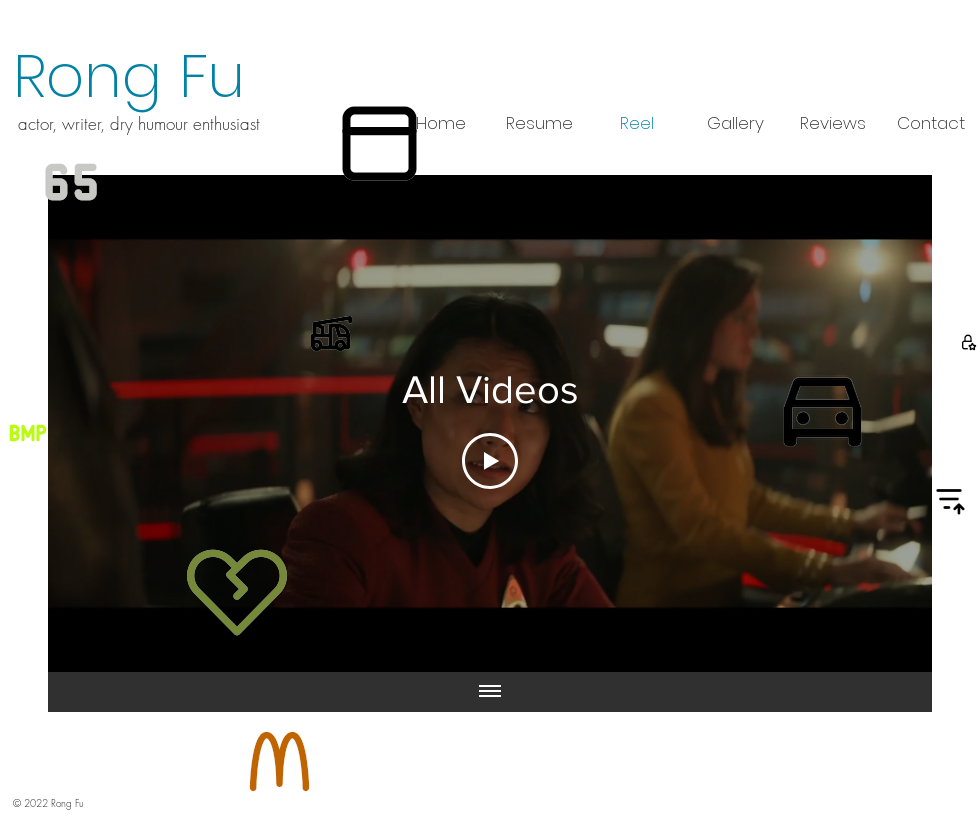  What do you see at coordinates (968, 342) in the screenshot?
I see `mark a password or credential as favorite` at bounding box center [968, 342].